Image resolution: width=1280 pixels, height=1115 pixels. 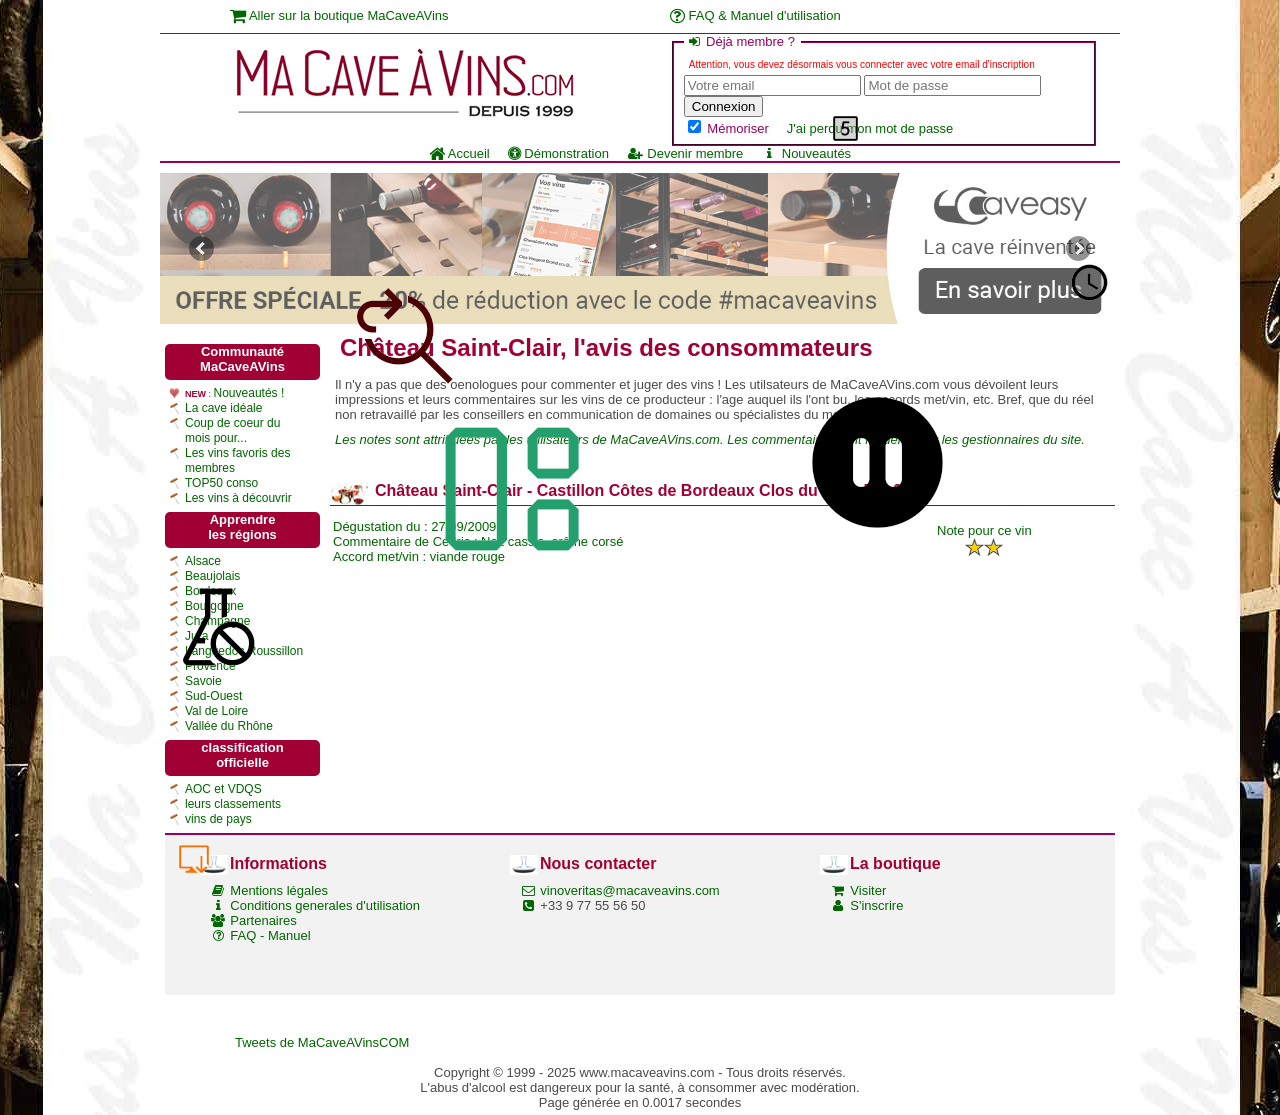 What do you see at coordinates (408, 339) in the screenshot?
I see `go to search panel` at bounding box center [408, 339].